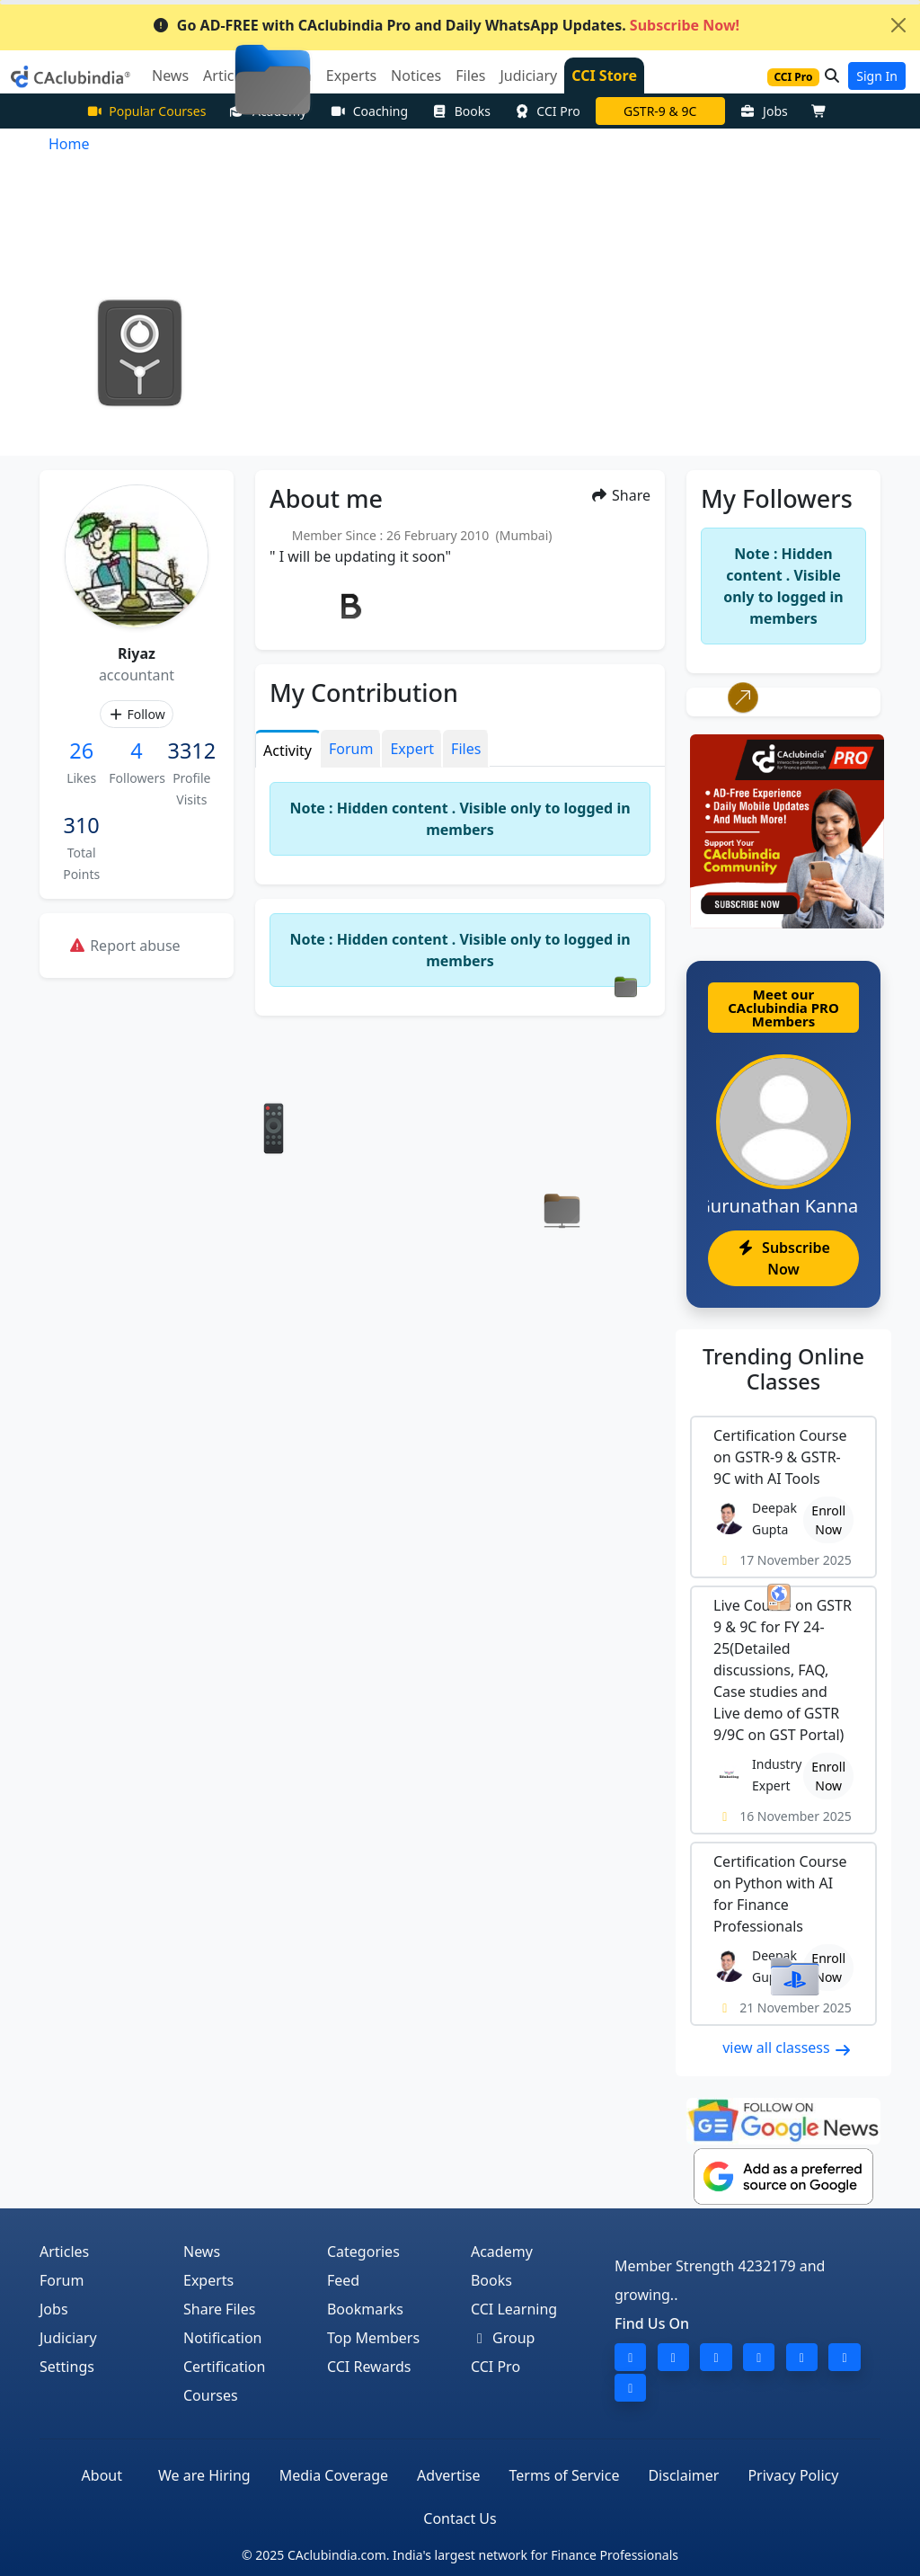 The height and width of the screenshot is (2576, 920). What do you see at coordinates (562, 1210) in the screenshot?
I see `access files stored on a remote server or network location` at bounding box center [562, 1210].